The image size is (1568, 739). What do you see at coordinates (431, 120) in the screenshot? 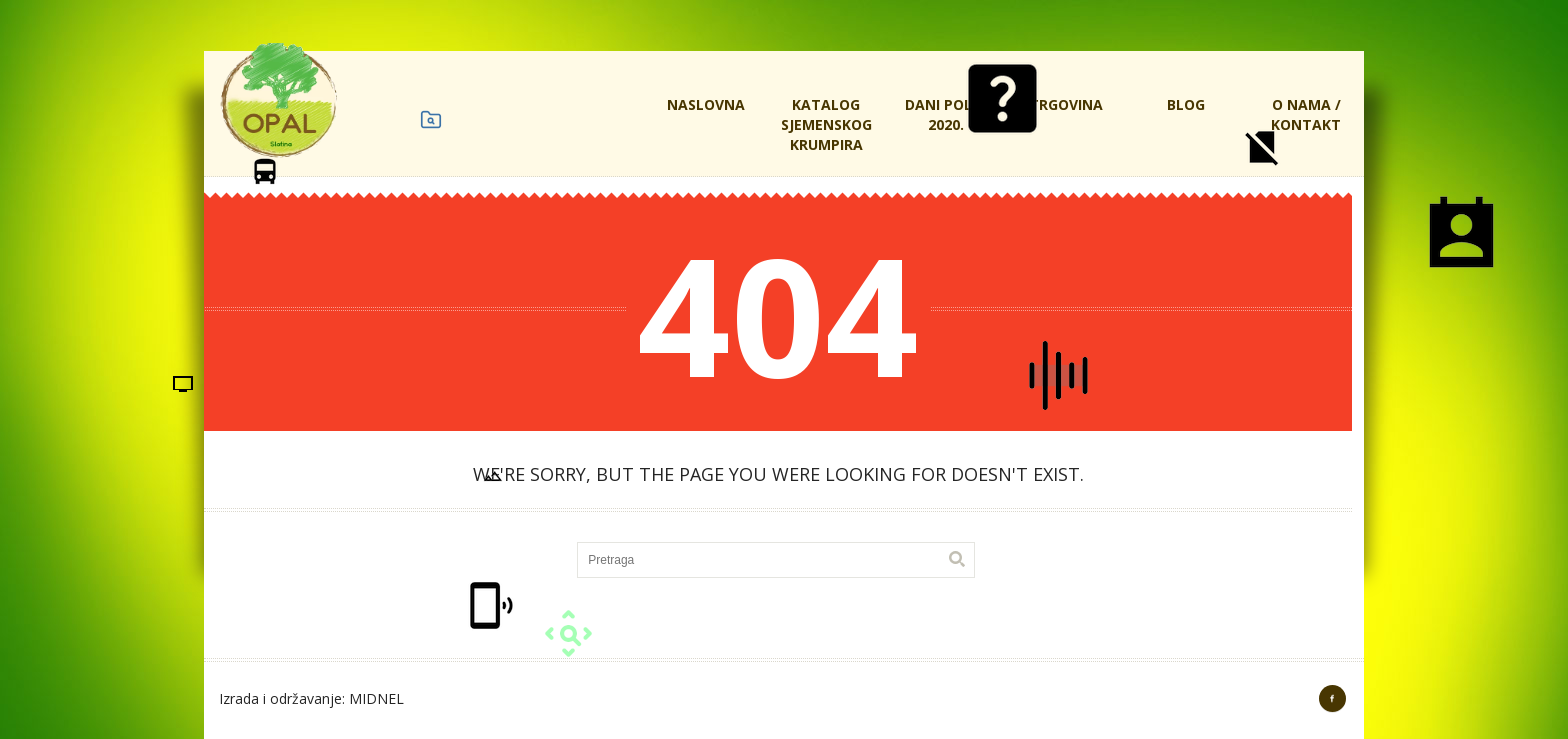
I see `search within a folder` at bounding box center [431, 120].